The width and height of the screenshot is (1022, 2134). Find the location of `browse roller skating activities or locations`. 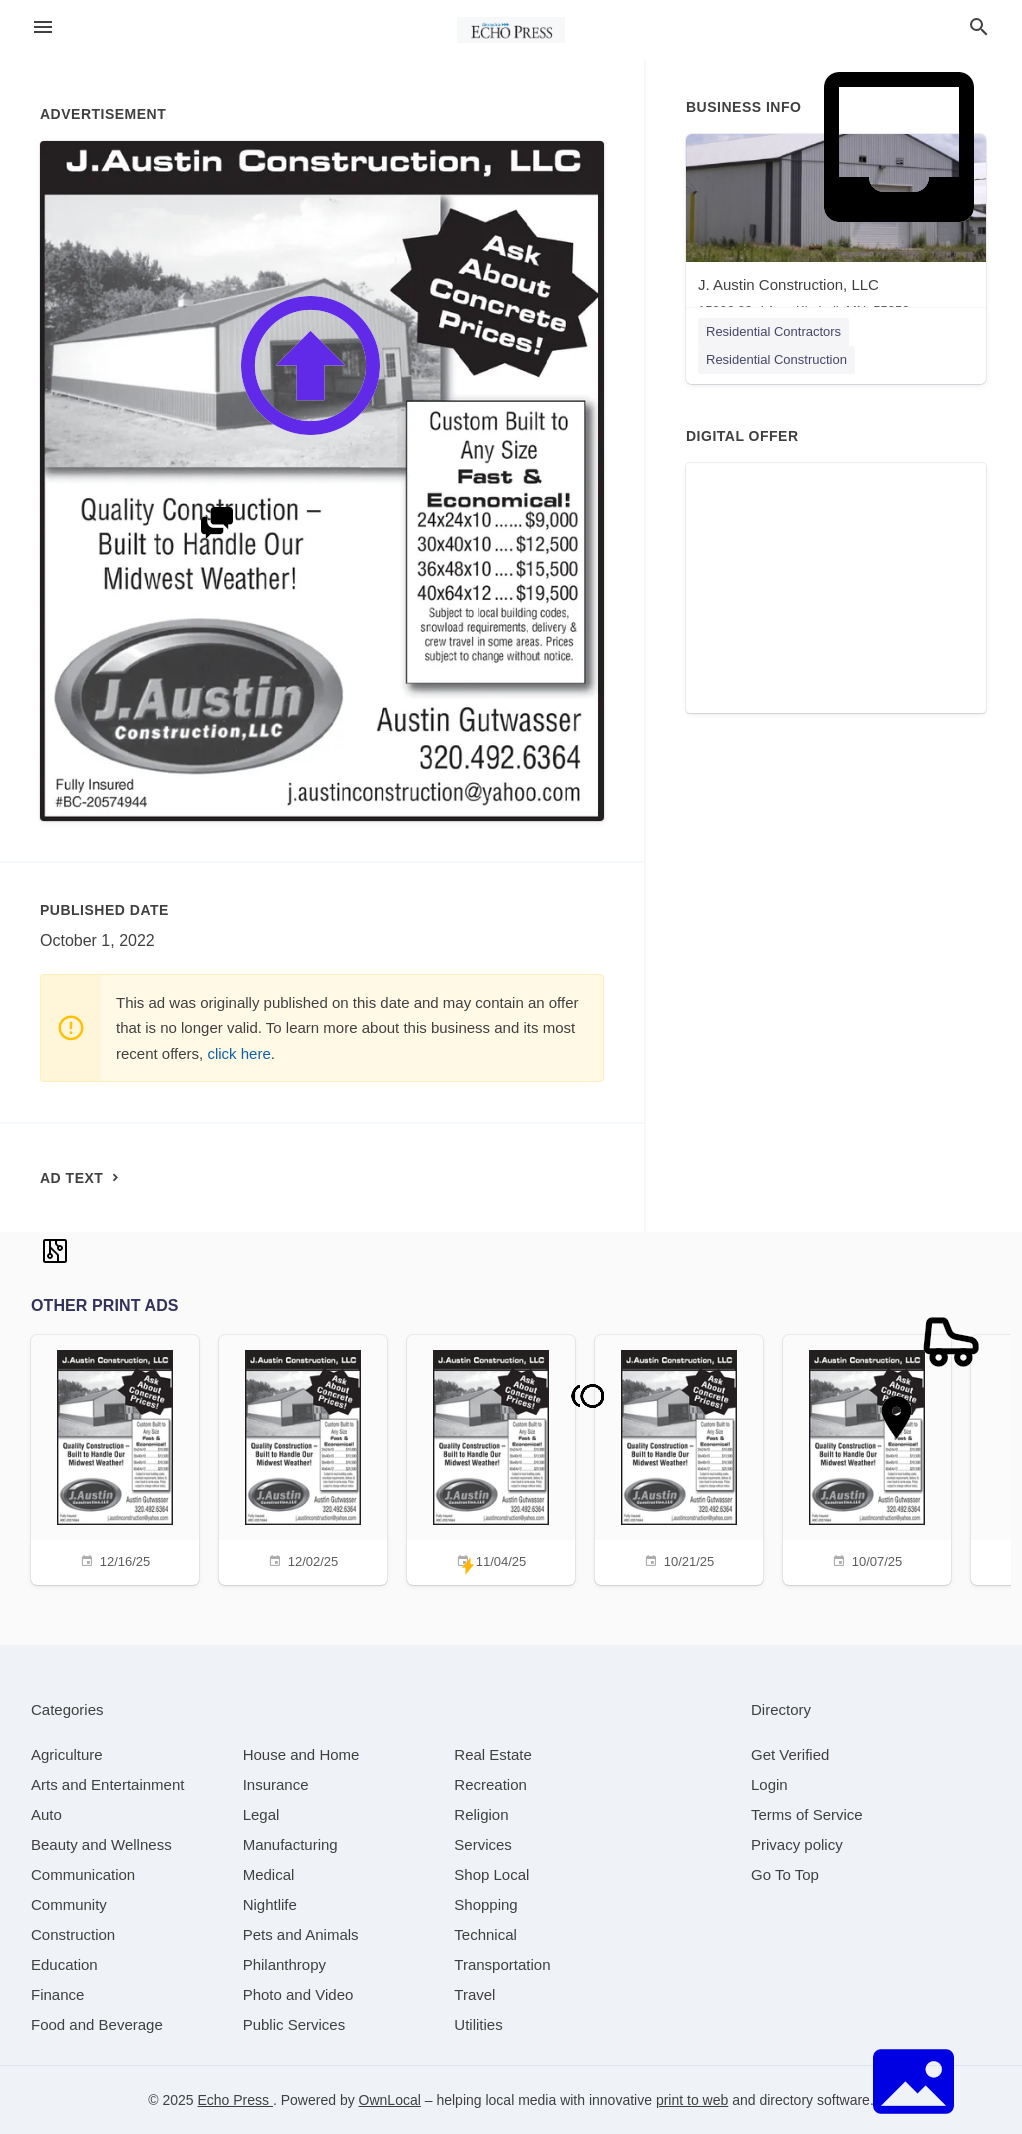

browse roller skating activities or locations is located at coordinates (951, 1342).